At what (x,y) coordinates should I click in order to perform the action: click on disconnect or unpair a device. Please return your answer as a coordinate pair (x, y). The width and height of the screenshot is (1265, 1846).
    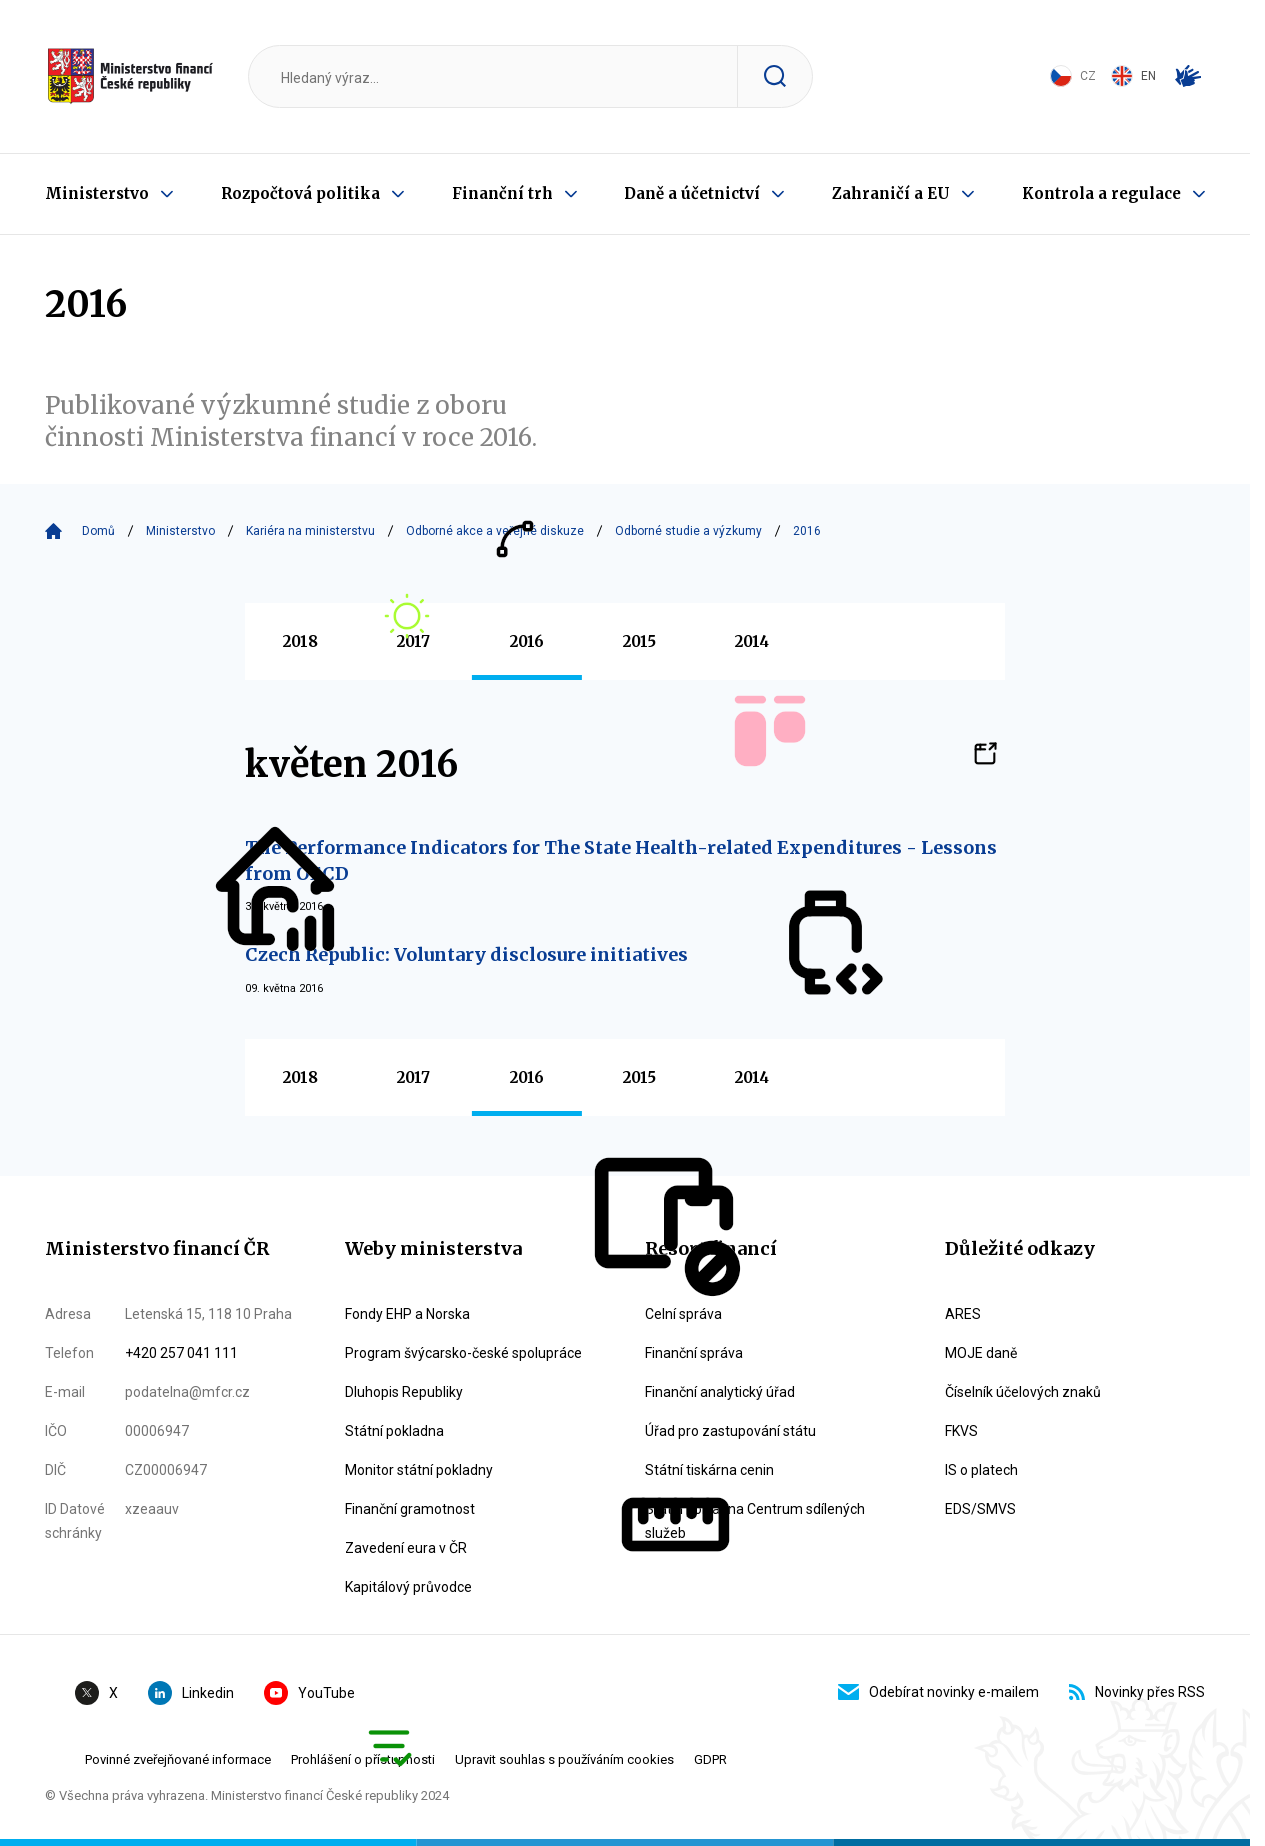
    Looking at the image, I should click on (664, 1220).